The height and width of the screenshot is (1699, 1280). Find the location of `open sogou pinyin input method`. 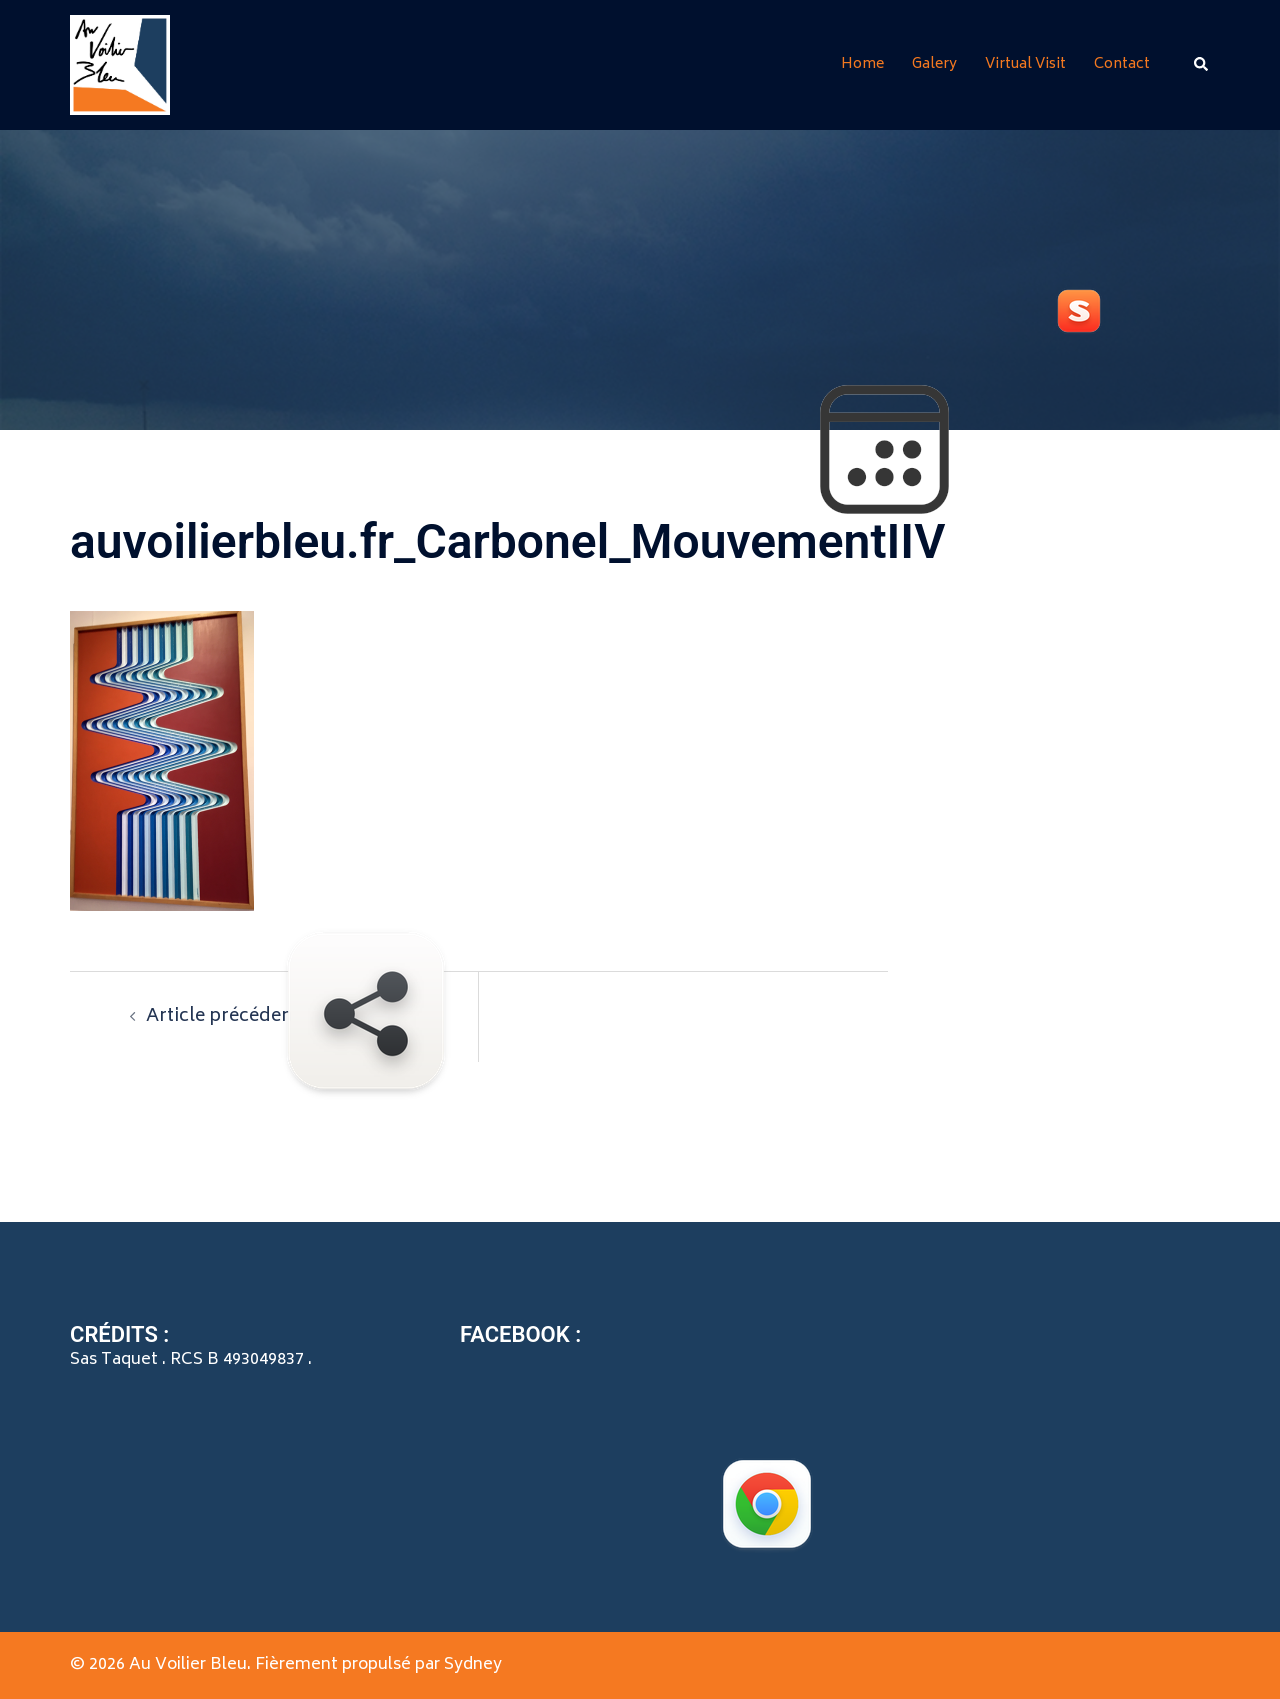

open sogou pinyin input method is located at coordinates (1079, 311).